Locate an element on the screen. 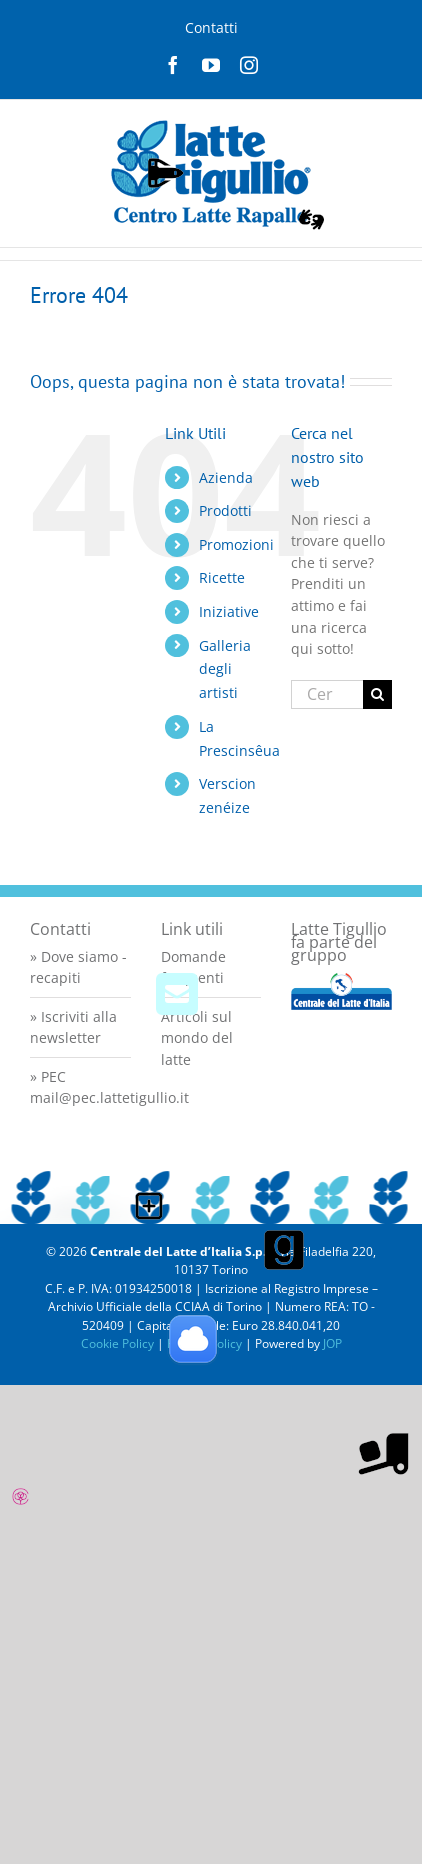  visit cotton bureau website is located at coordinates (20, 1496).